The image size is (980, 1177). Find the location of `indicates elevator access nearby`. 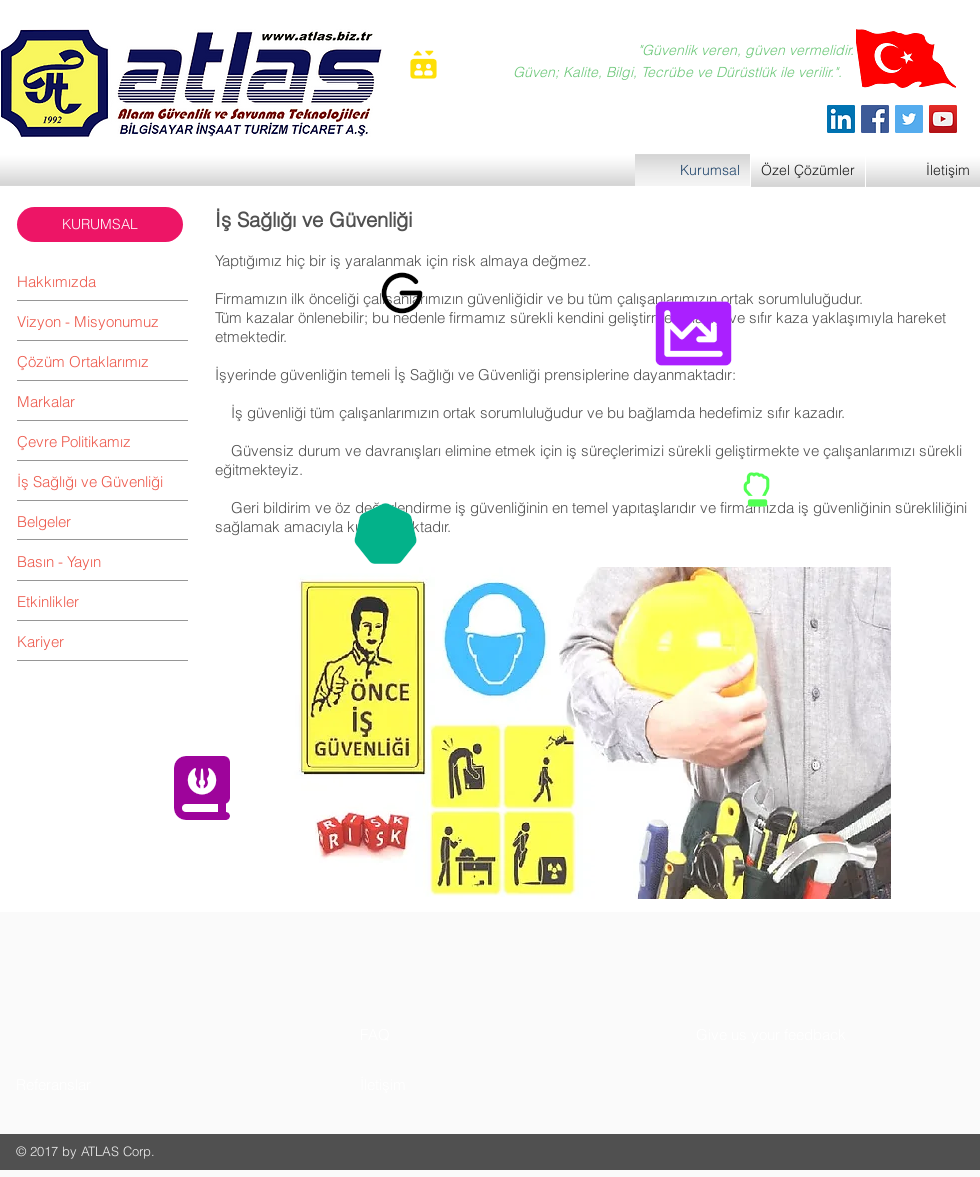

indicates elevator access nearby is located at coordinates (423, 65).